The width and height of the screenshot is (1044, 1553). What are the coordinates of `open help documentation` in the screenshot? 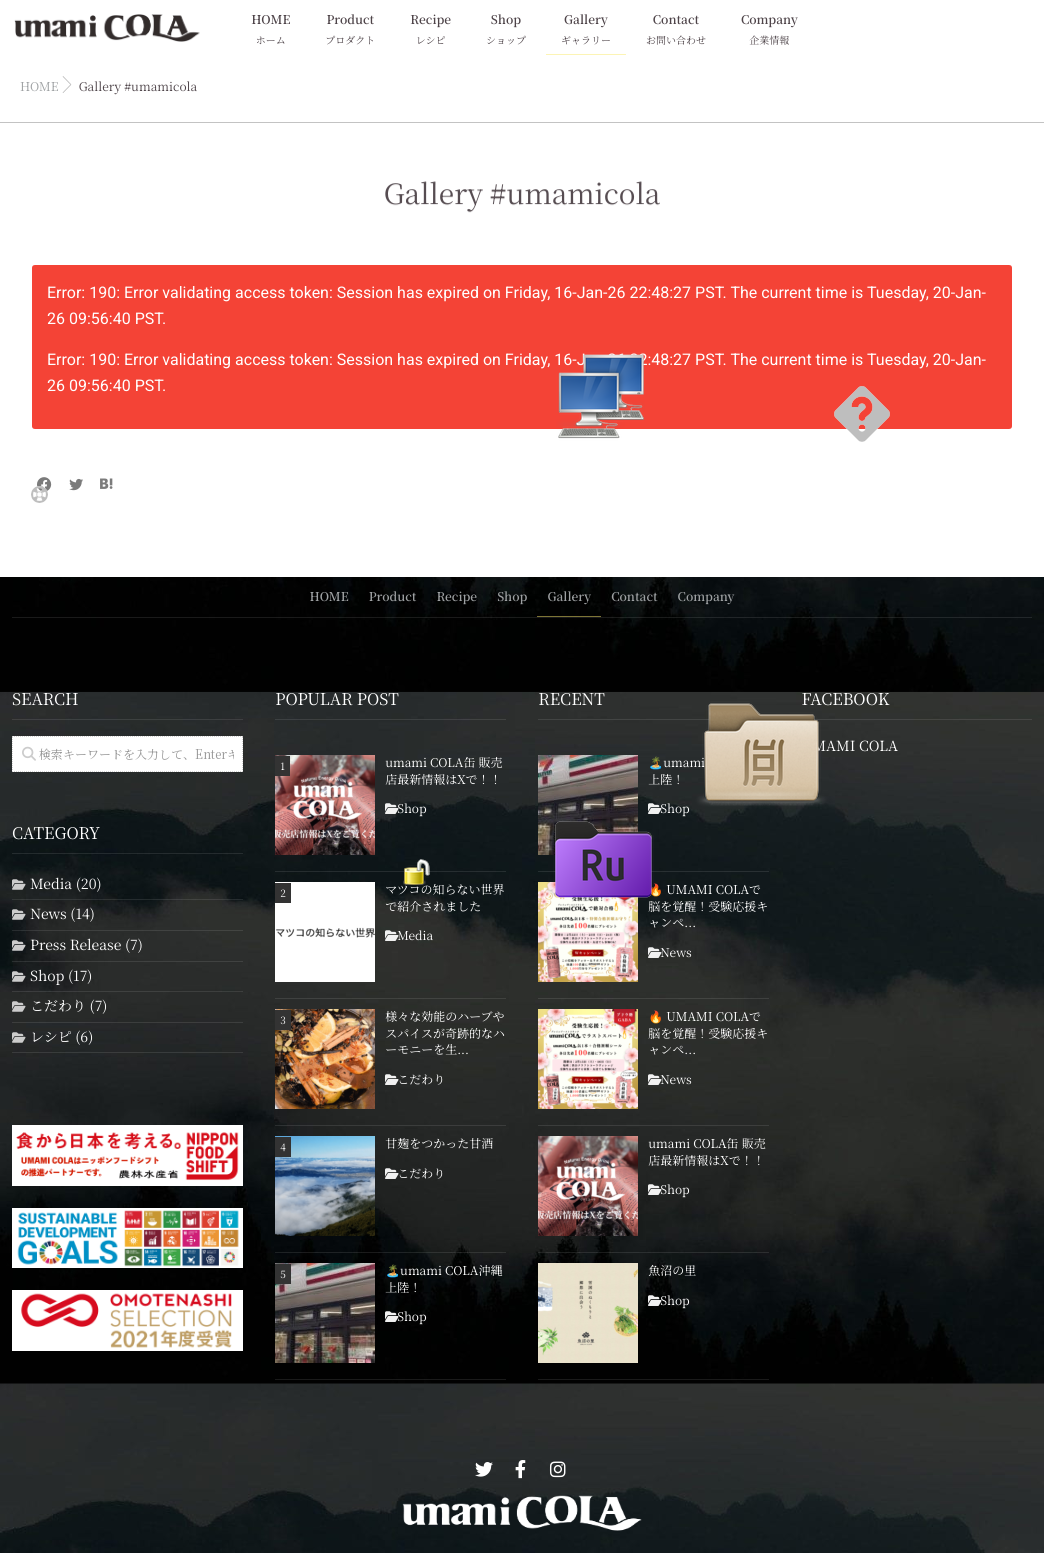 It's located at (39, 494).